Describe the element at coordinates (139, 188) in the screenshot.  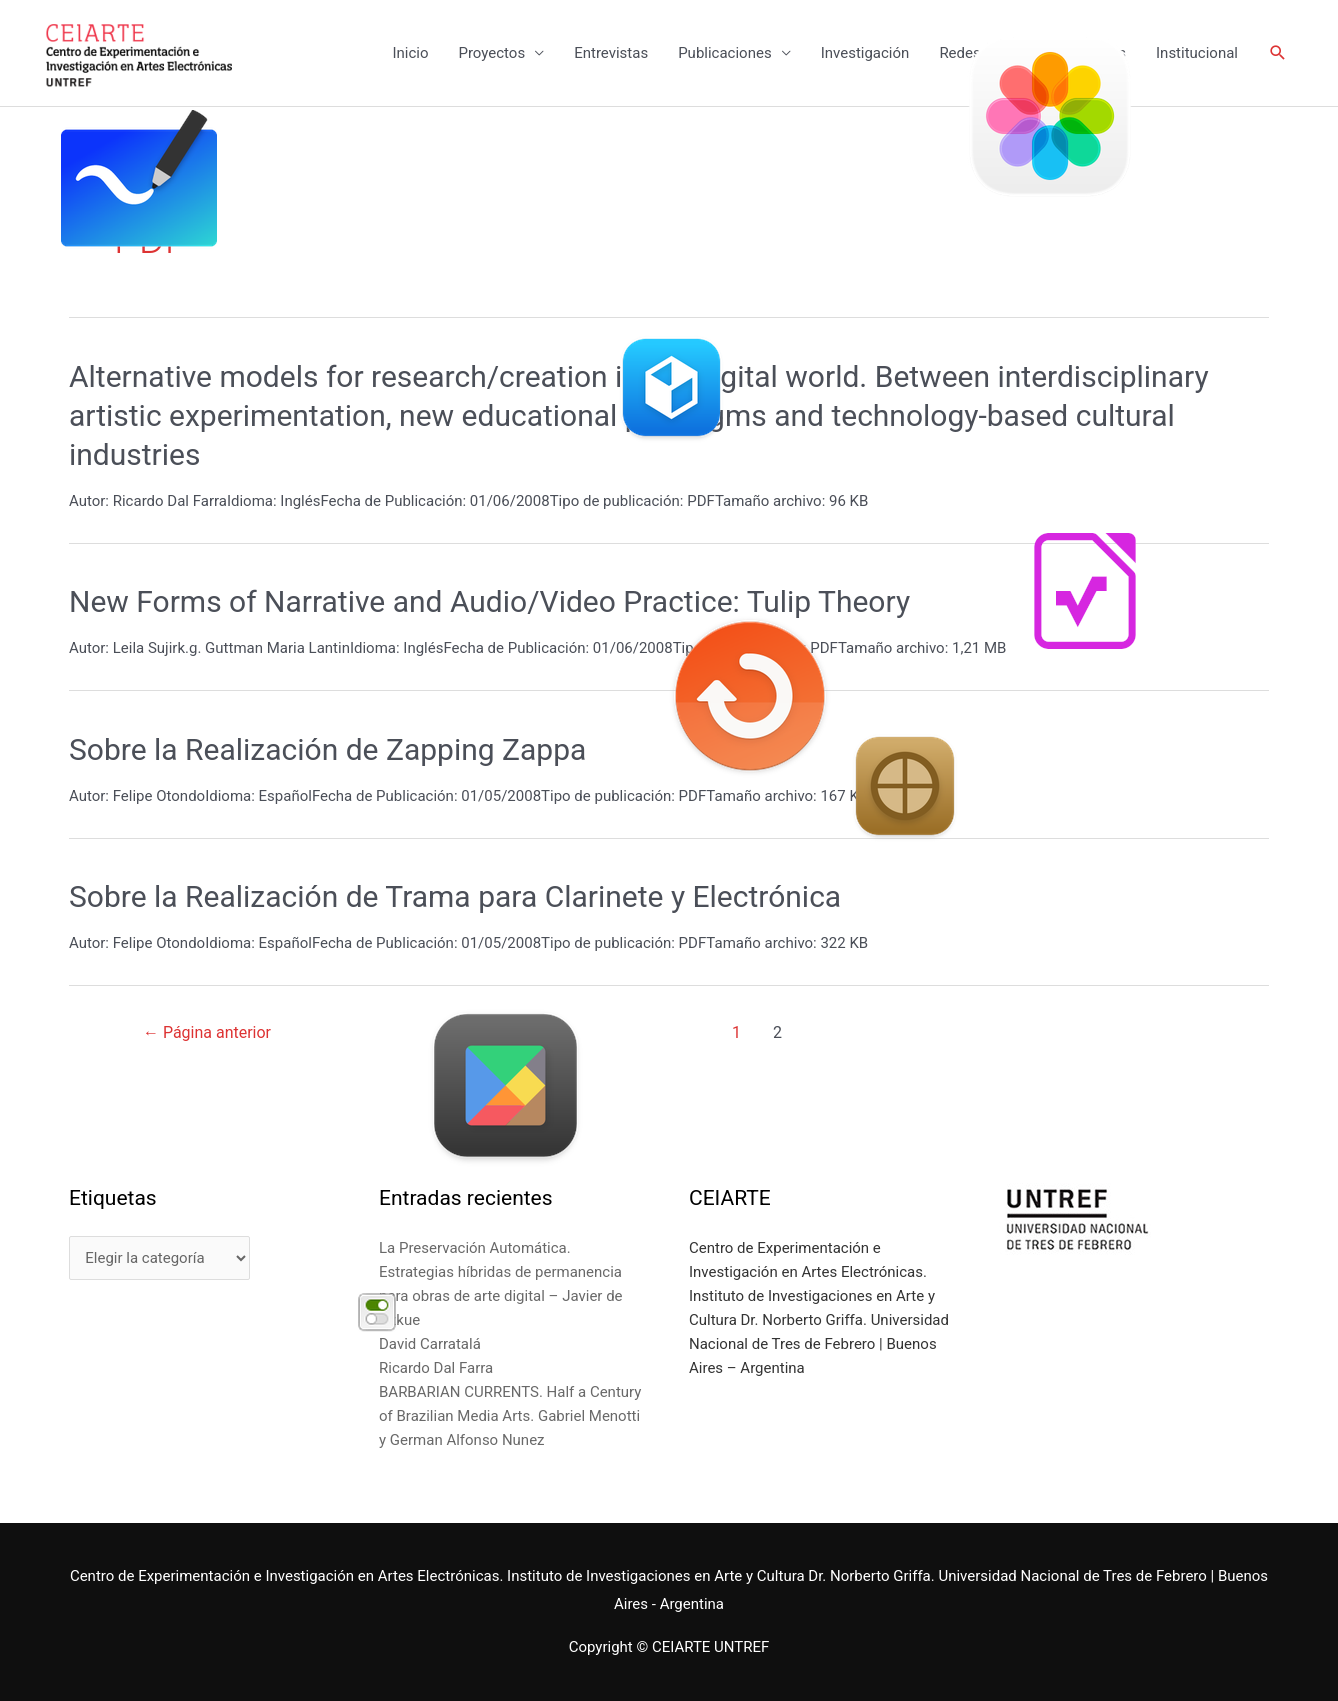
I see `open the whiteboard app` at that location.